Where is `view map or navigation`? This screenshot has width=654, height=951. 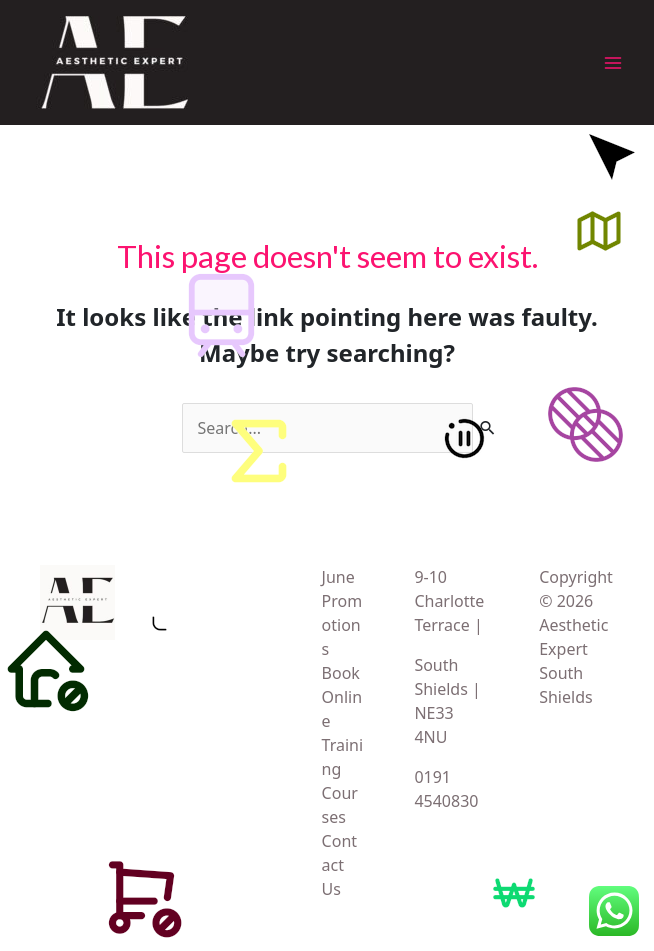
view map or navigation is located at coordinates (599, 231).